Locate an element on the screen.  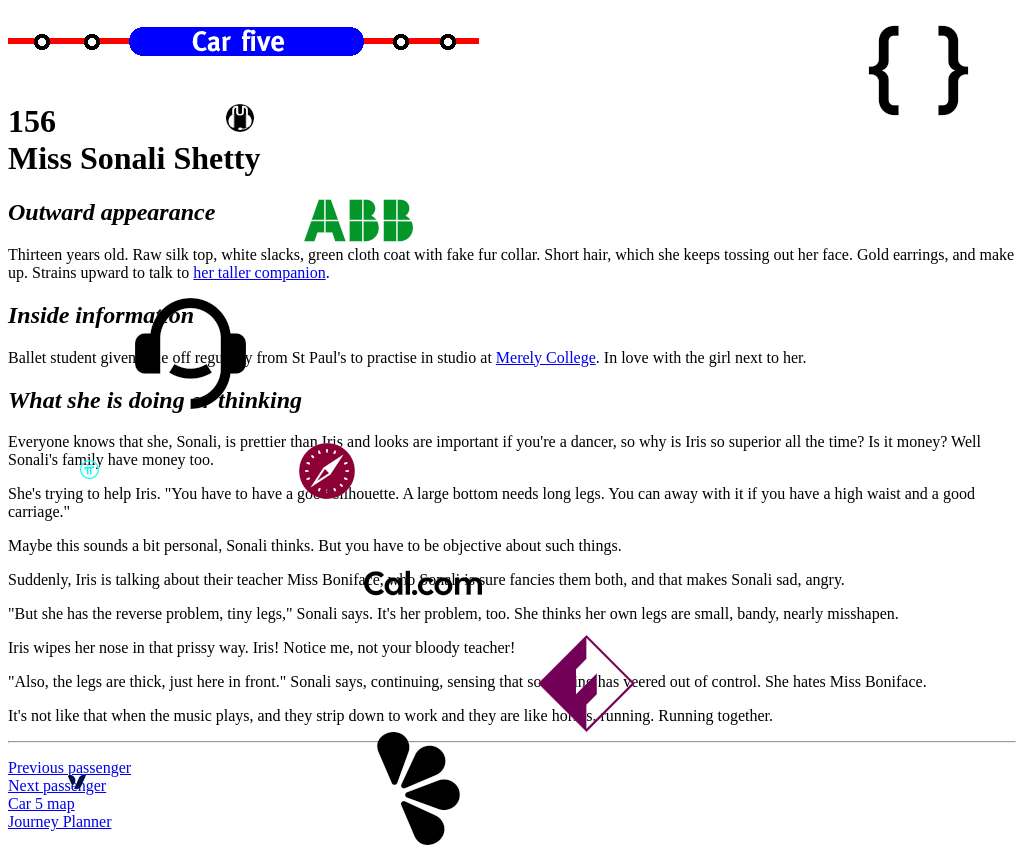
open vectary 3d design application is located at coordinates (77, 782).